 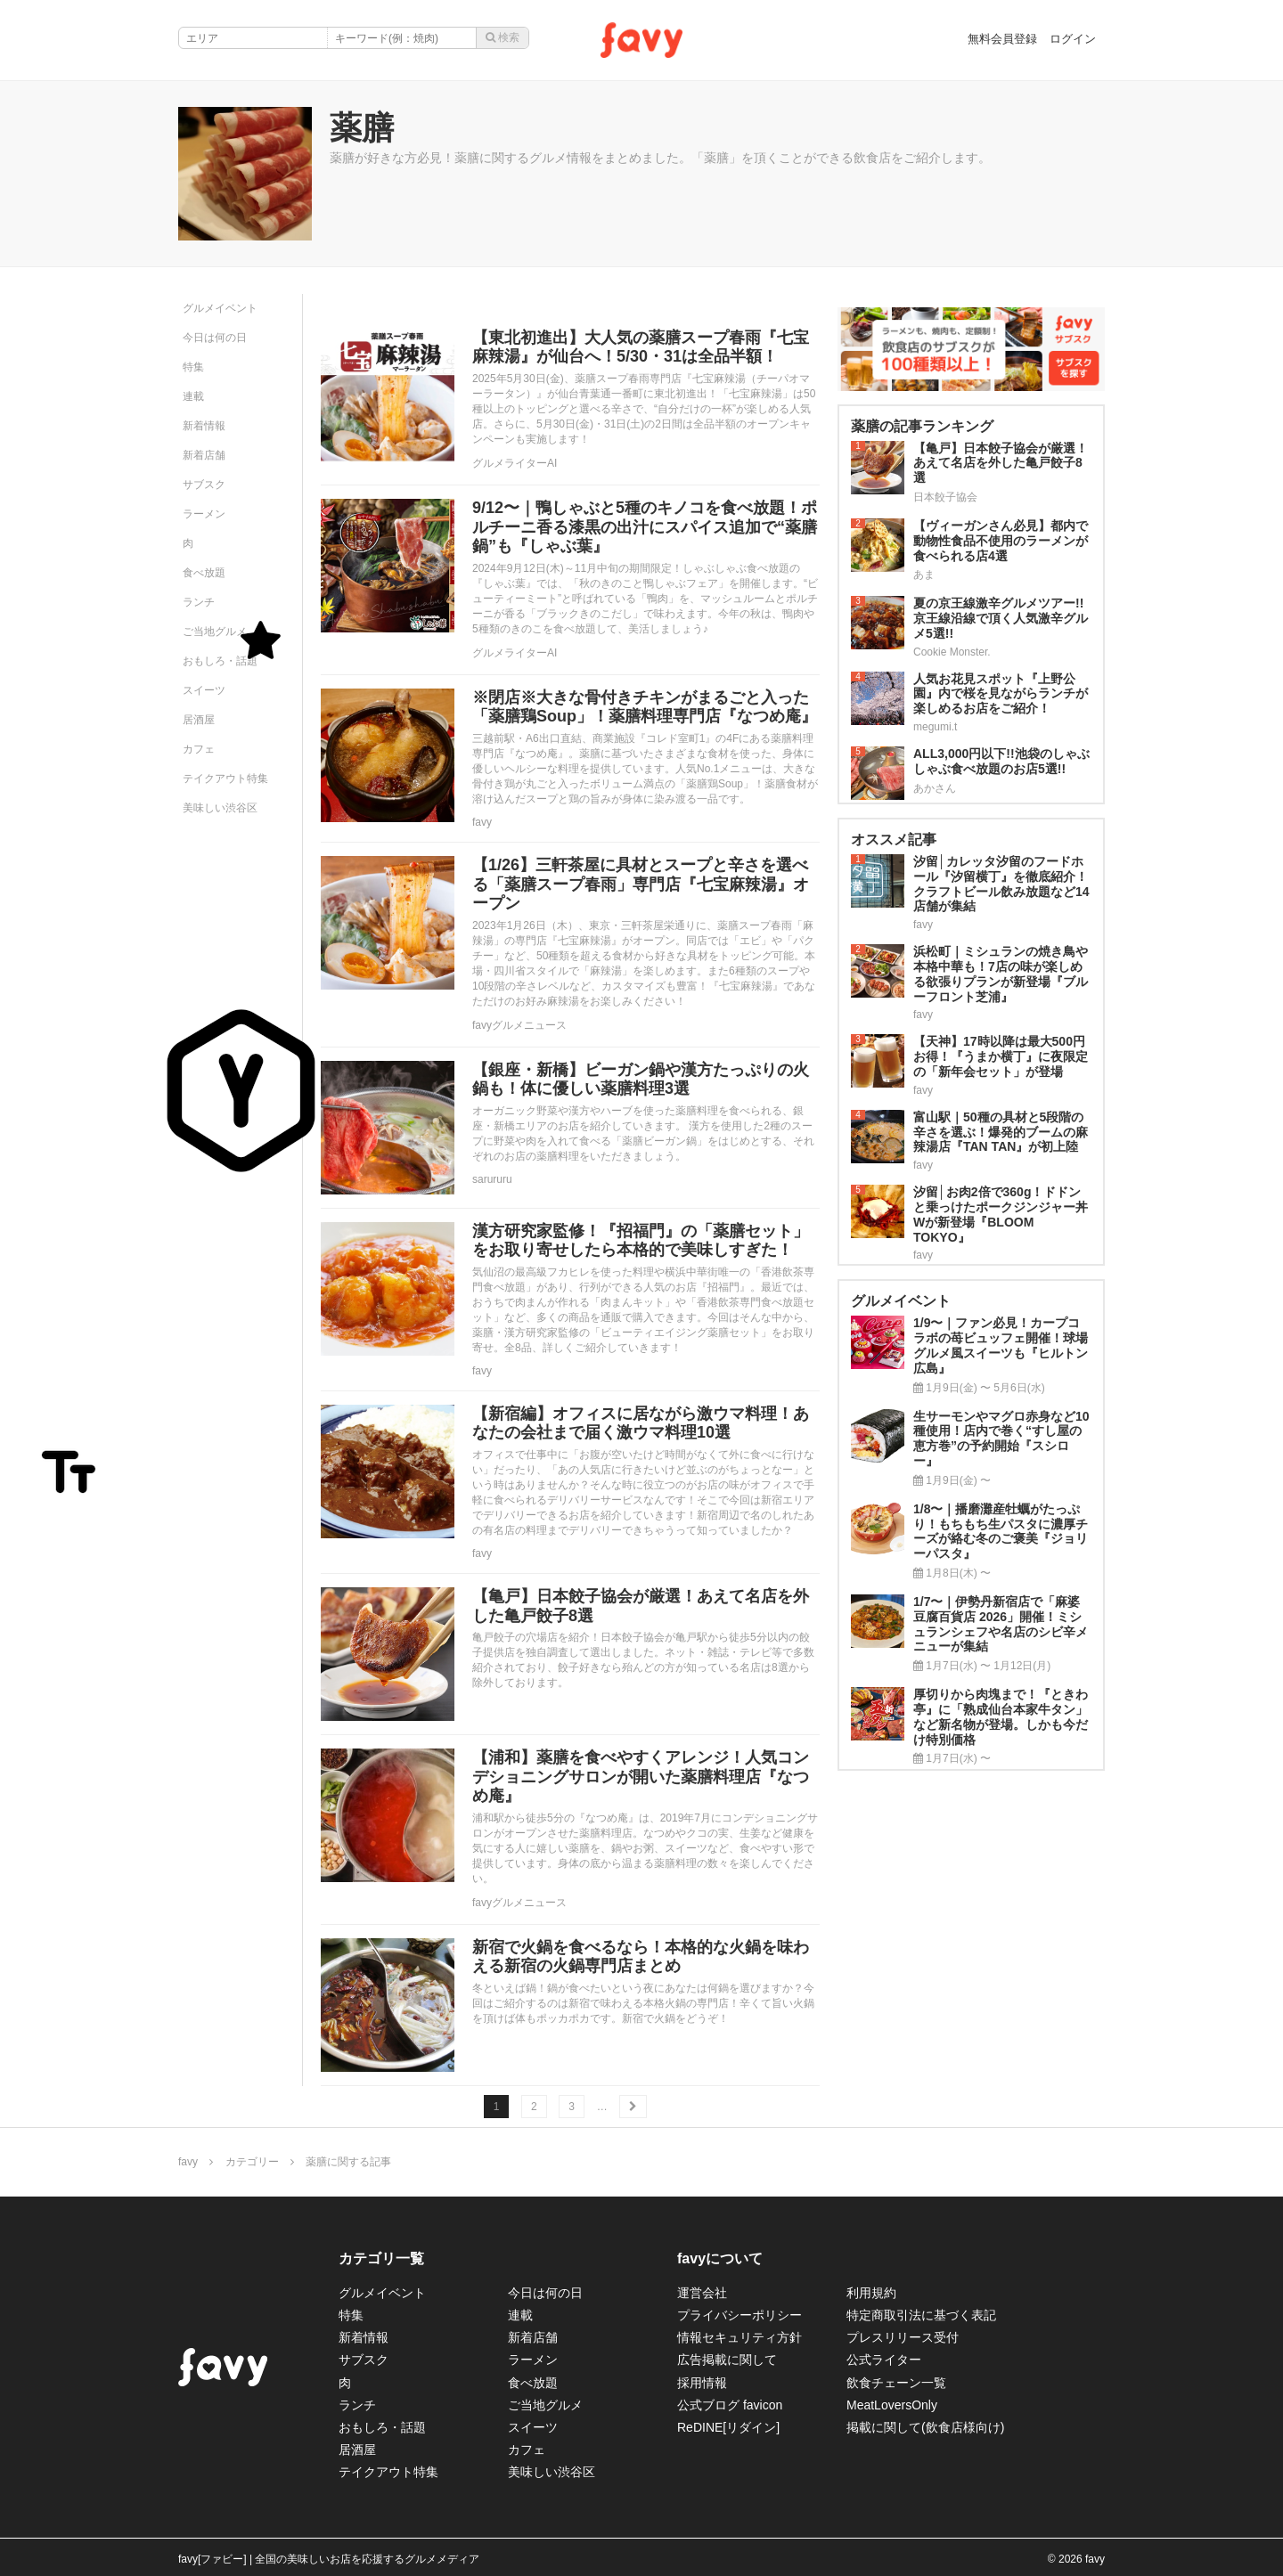 I want to click on add to favorites, so click(x=260, y=640).